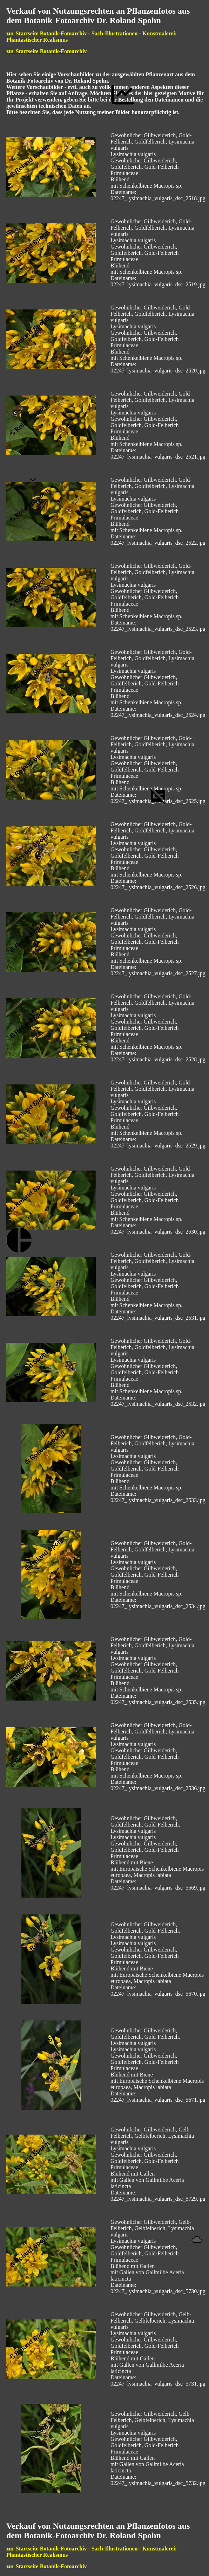  What do you see at coordinates (19, 1240) in the screenshot?
I see `view data breakdown or statistics` at bounding box center [19, 1240].